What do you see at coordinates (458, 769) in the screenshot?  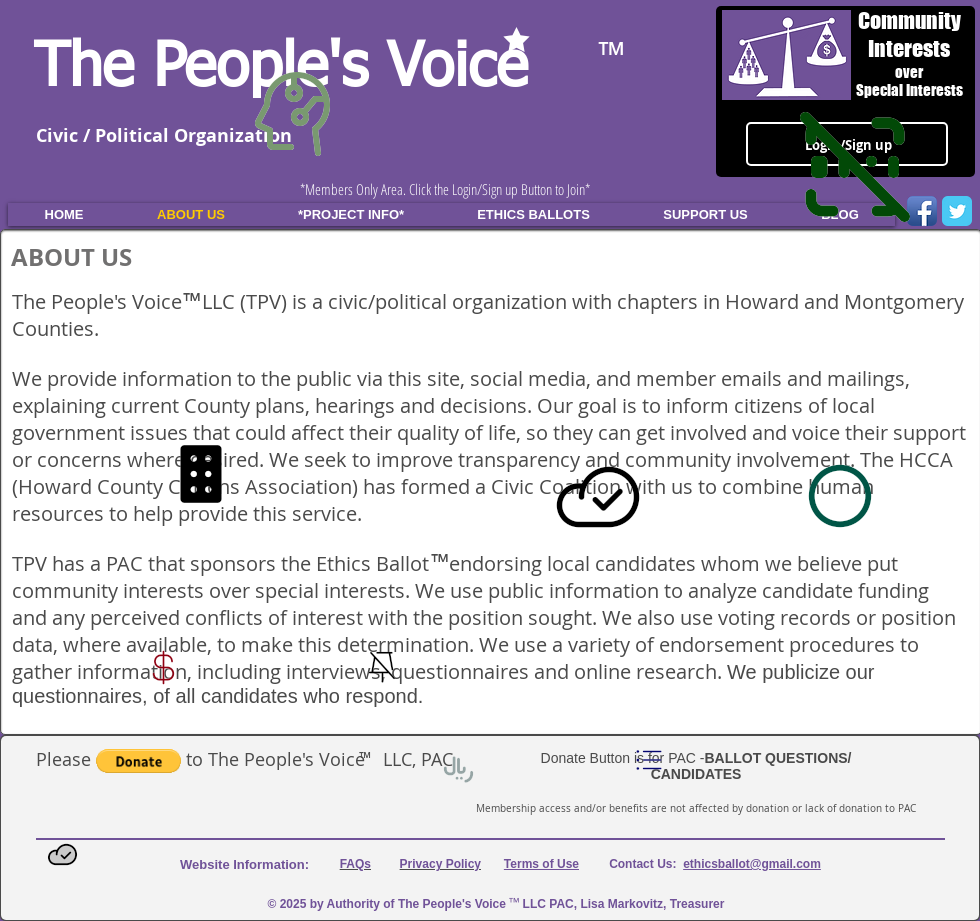 I see `indicates price or amount in Iranian rial currency` at bounding box center [458, 769].